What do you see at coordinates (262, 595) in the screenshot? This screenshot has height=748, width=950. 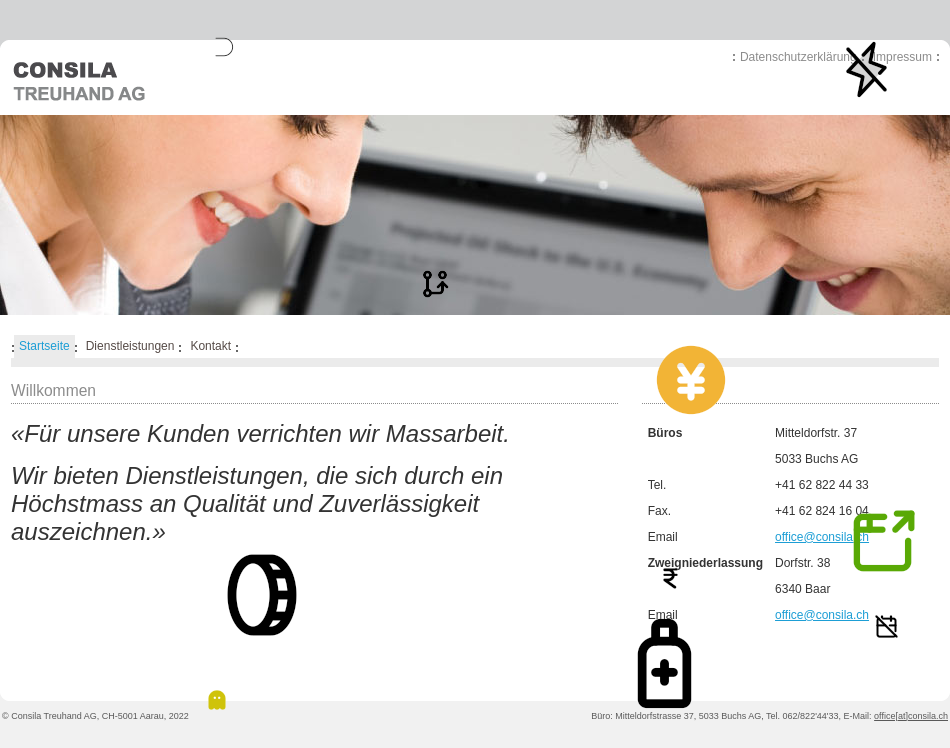 I see `view your coin balance or currency` at bounding box center [262, 595].